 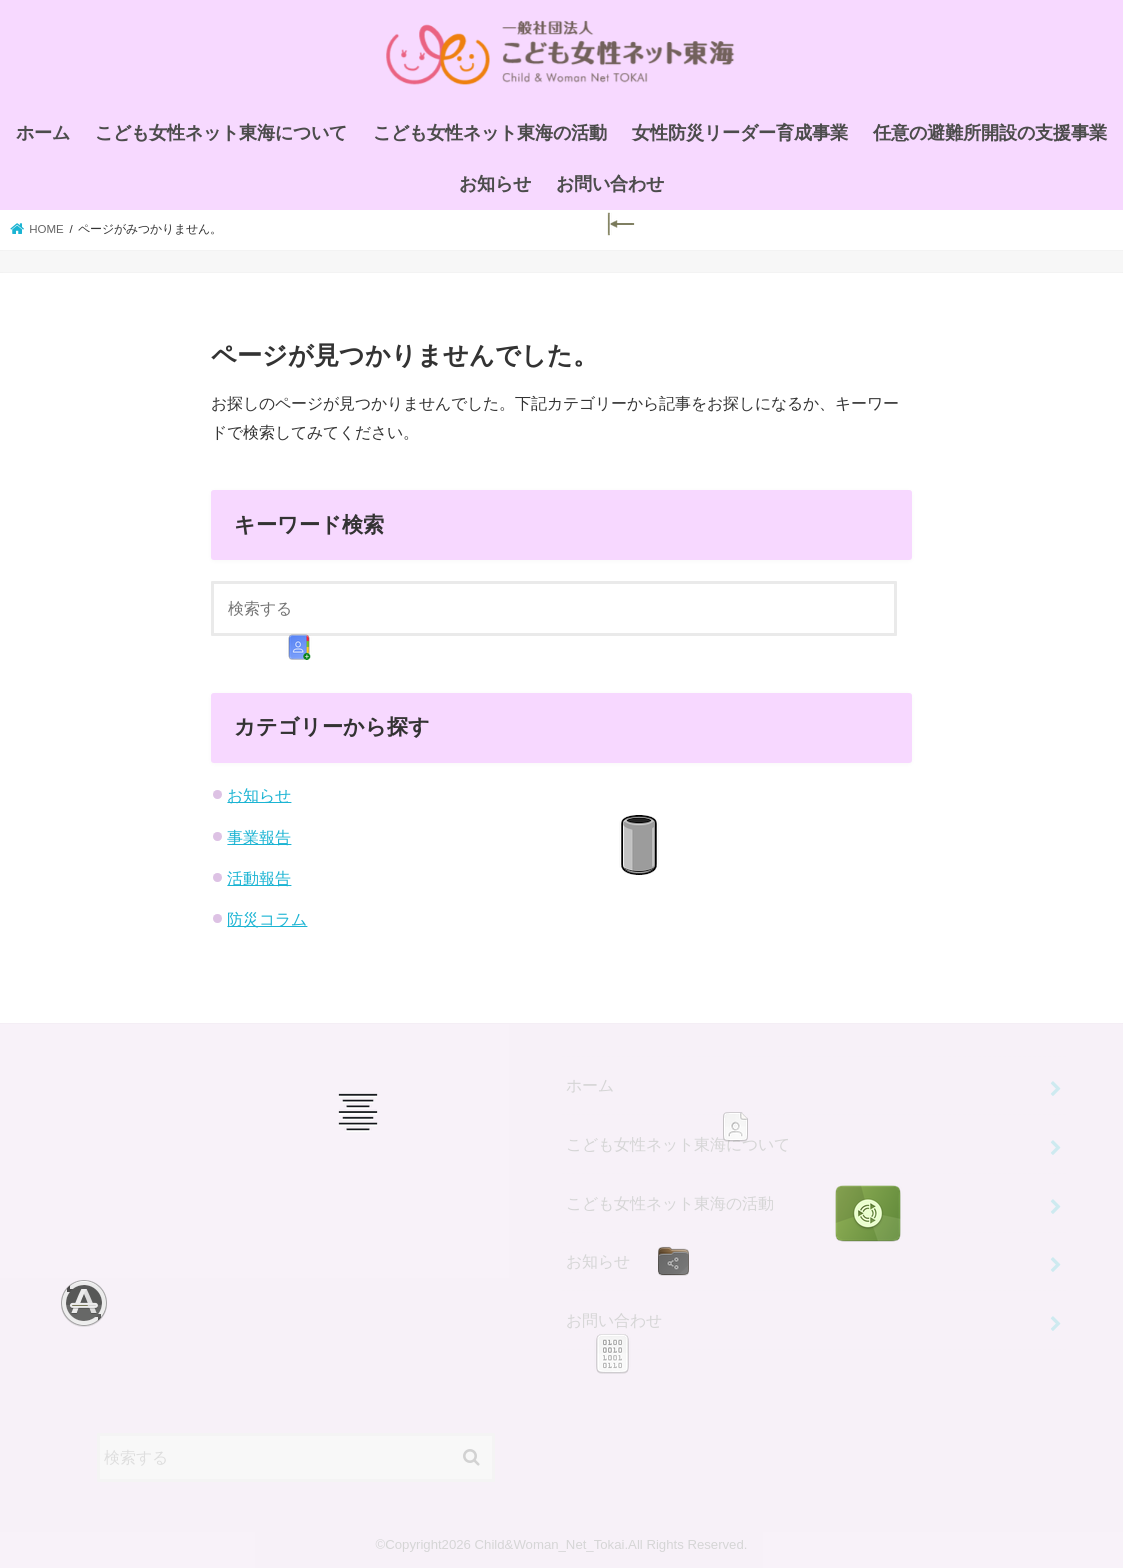 What do you see at coordinates (84, 1303) in the screenshot?
I see `open the software updater application` at bounding box center [84, 1303].